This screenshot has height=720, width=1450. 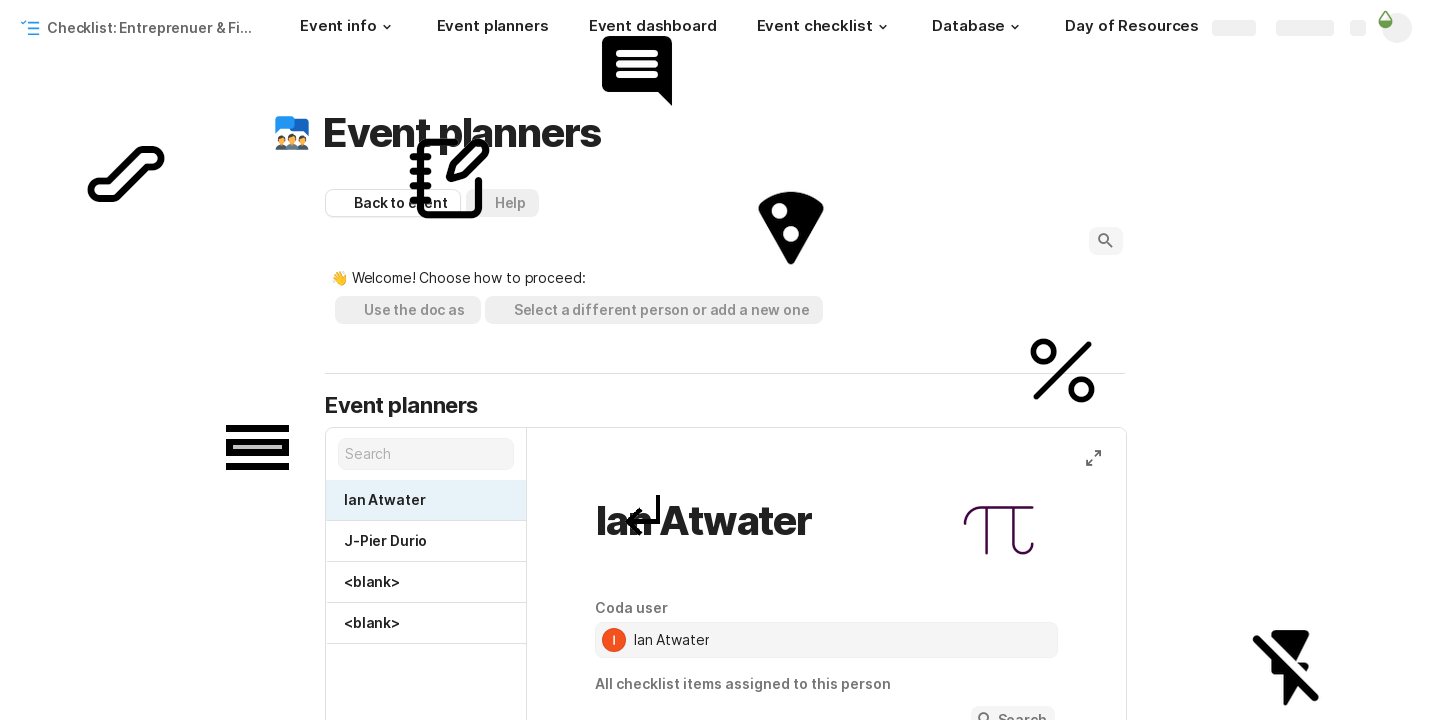 What do you see at coordinates (449, 178) in the screenshot?
I see `edit notes or journal entries` at bounding box center [449, 178].